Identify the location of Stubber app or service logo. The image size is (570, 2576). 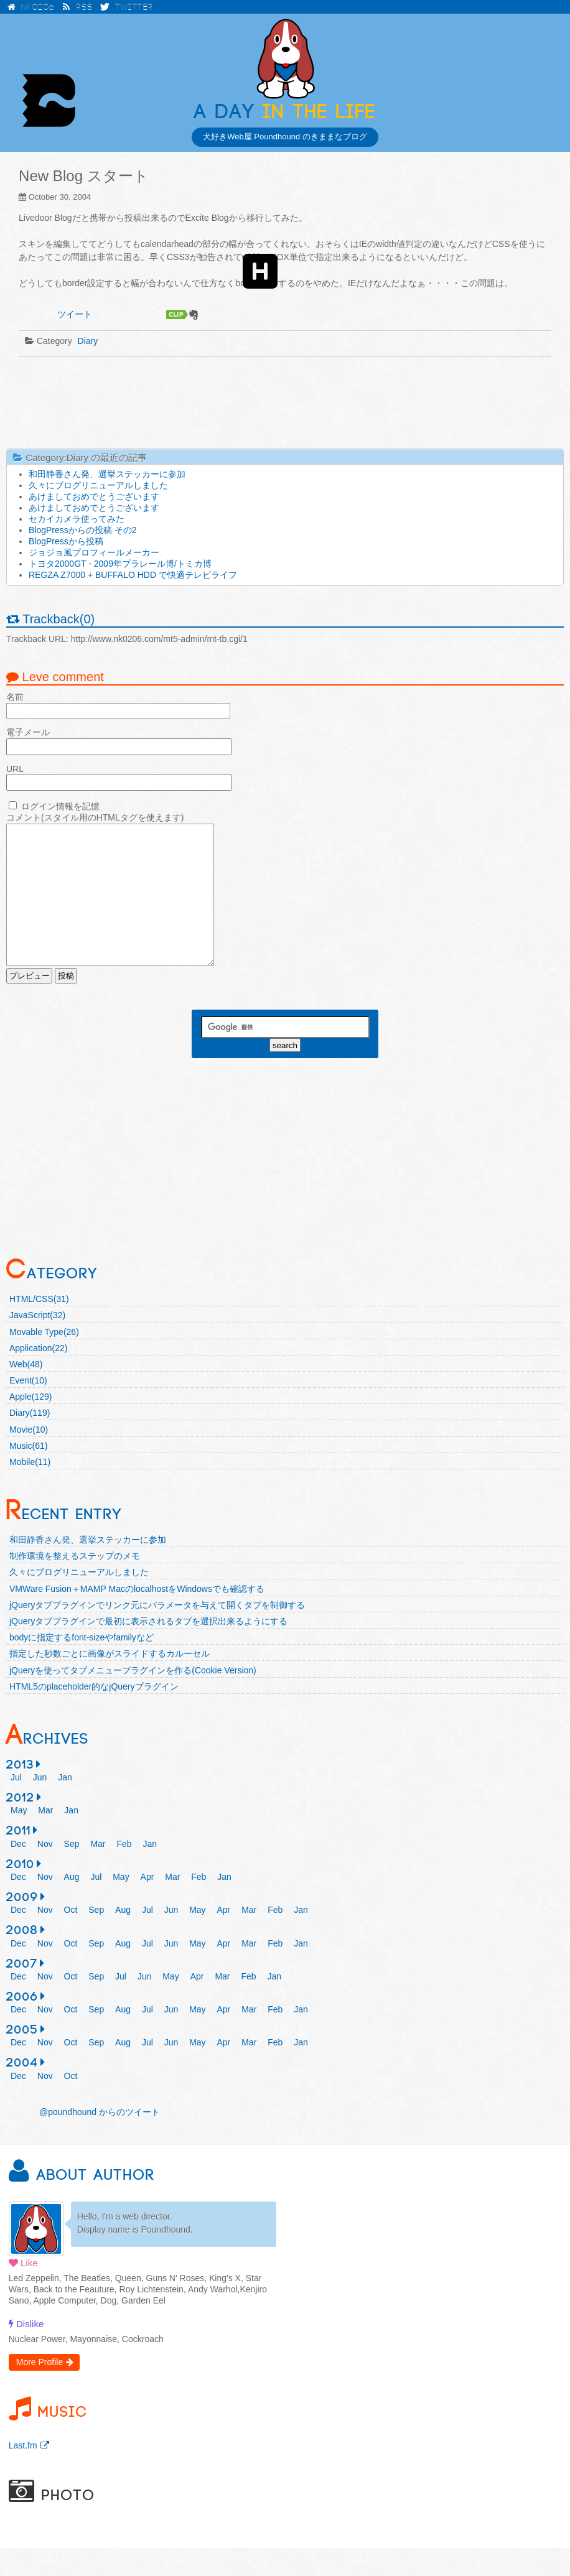
(49, 100).